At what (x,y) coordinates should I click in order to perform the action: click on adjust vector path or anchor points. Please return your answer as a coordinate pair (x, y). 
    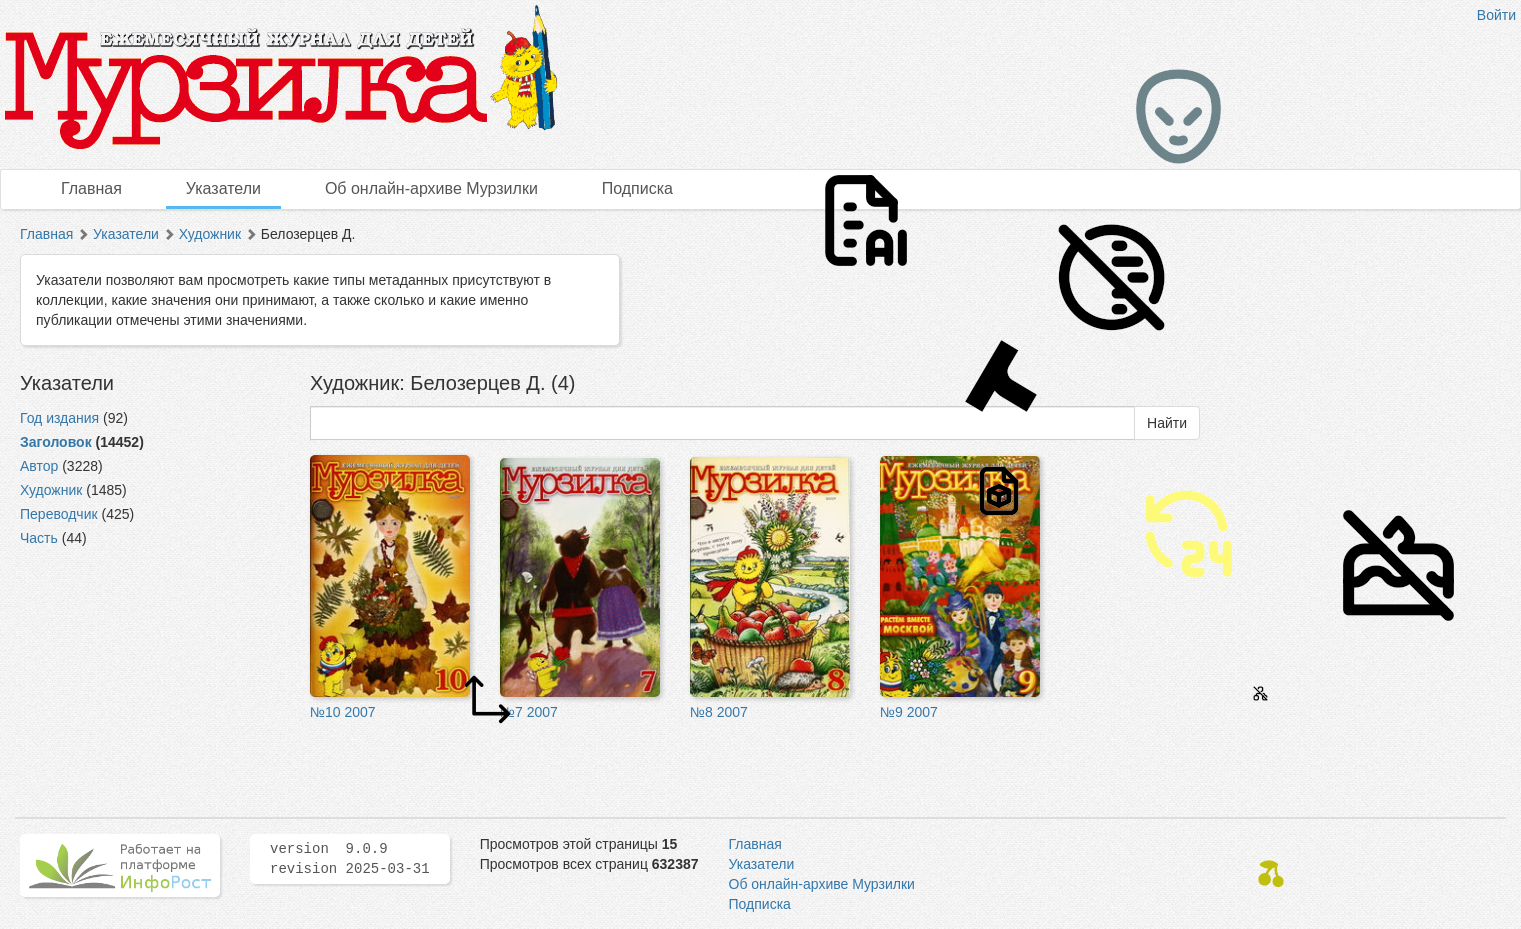
    Looking at the image, I should click on (485, 698).